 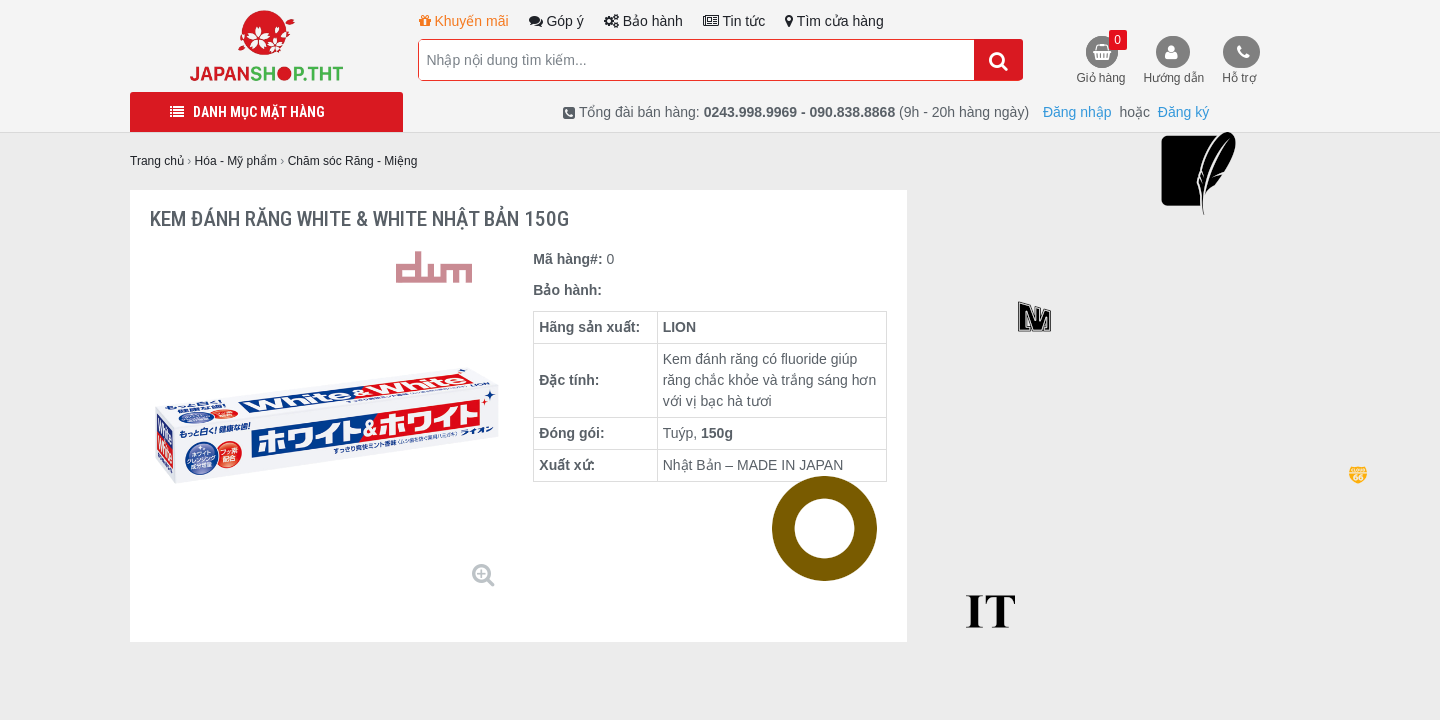 I want to click on dwm window manager logo, so click(x=434, y=267).